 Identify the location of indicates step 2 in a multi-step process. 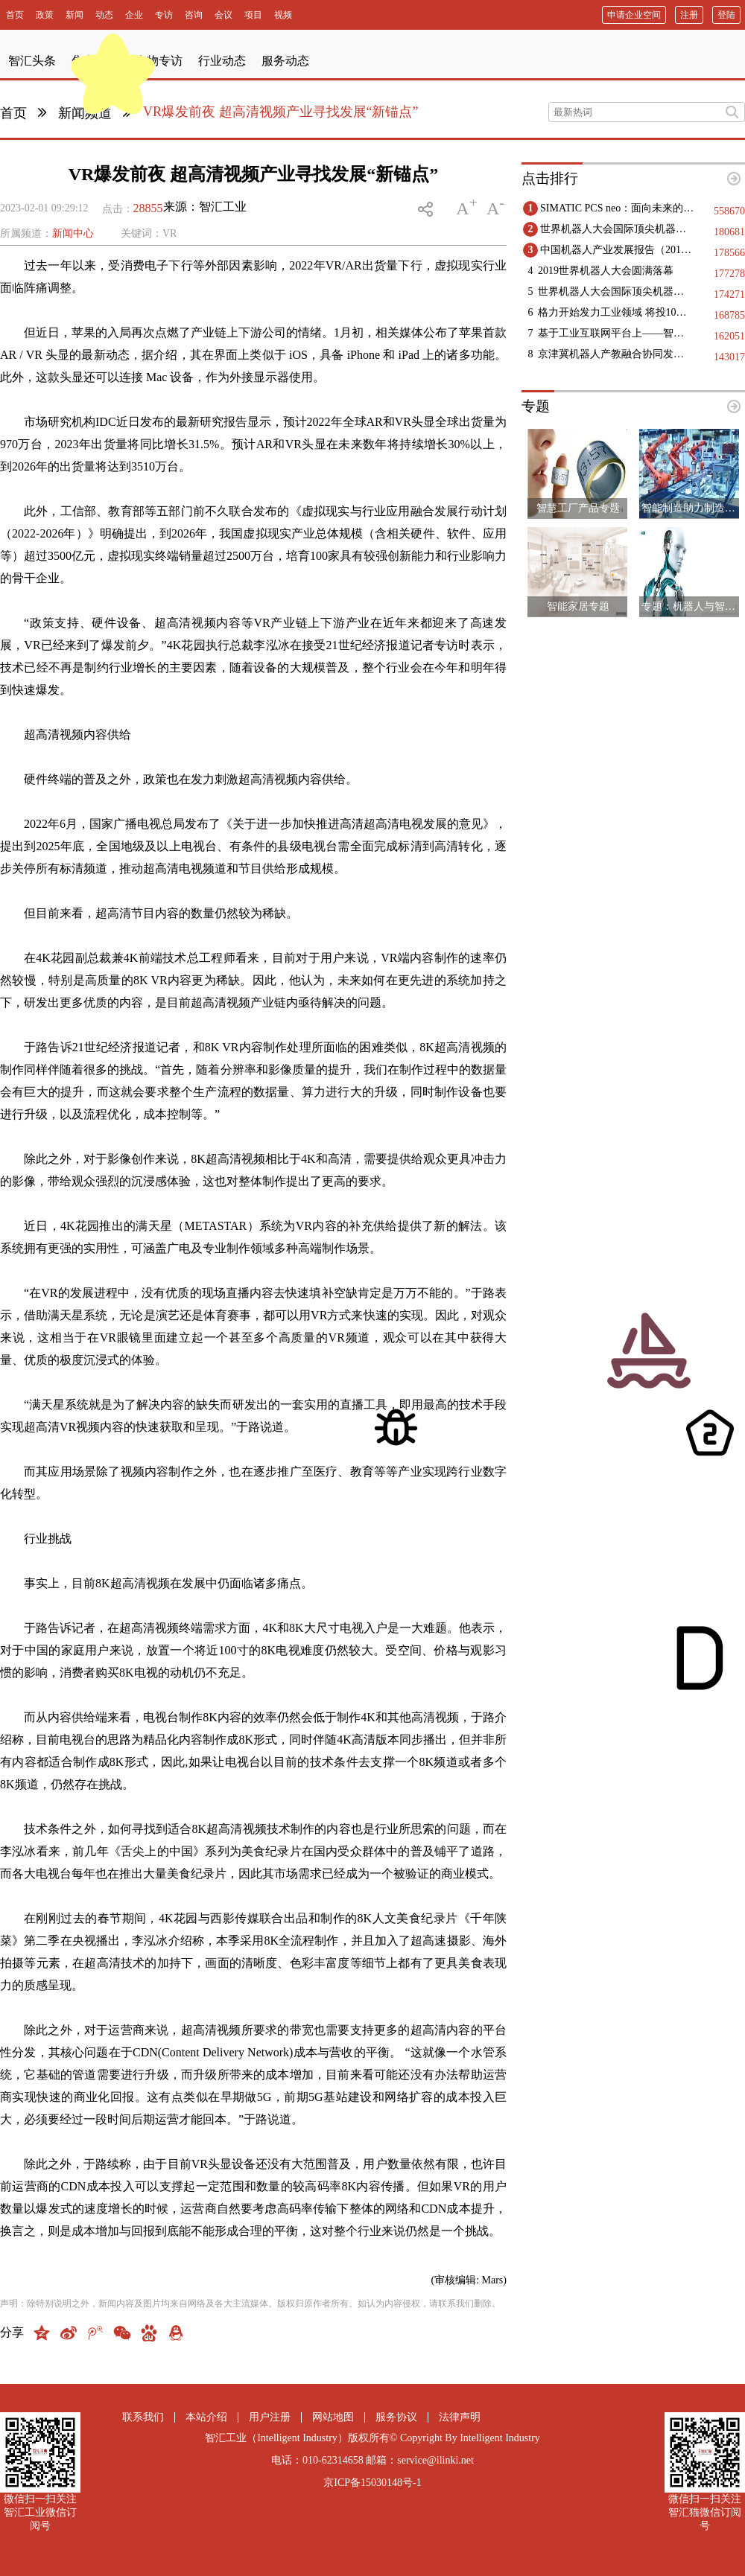
(710, 1434).